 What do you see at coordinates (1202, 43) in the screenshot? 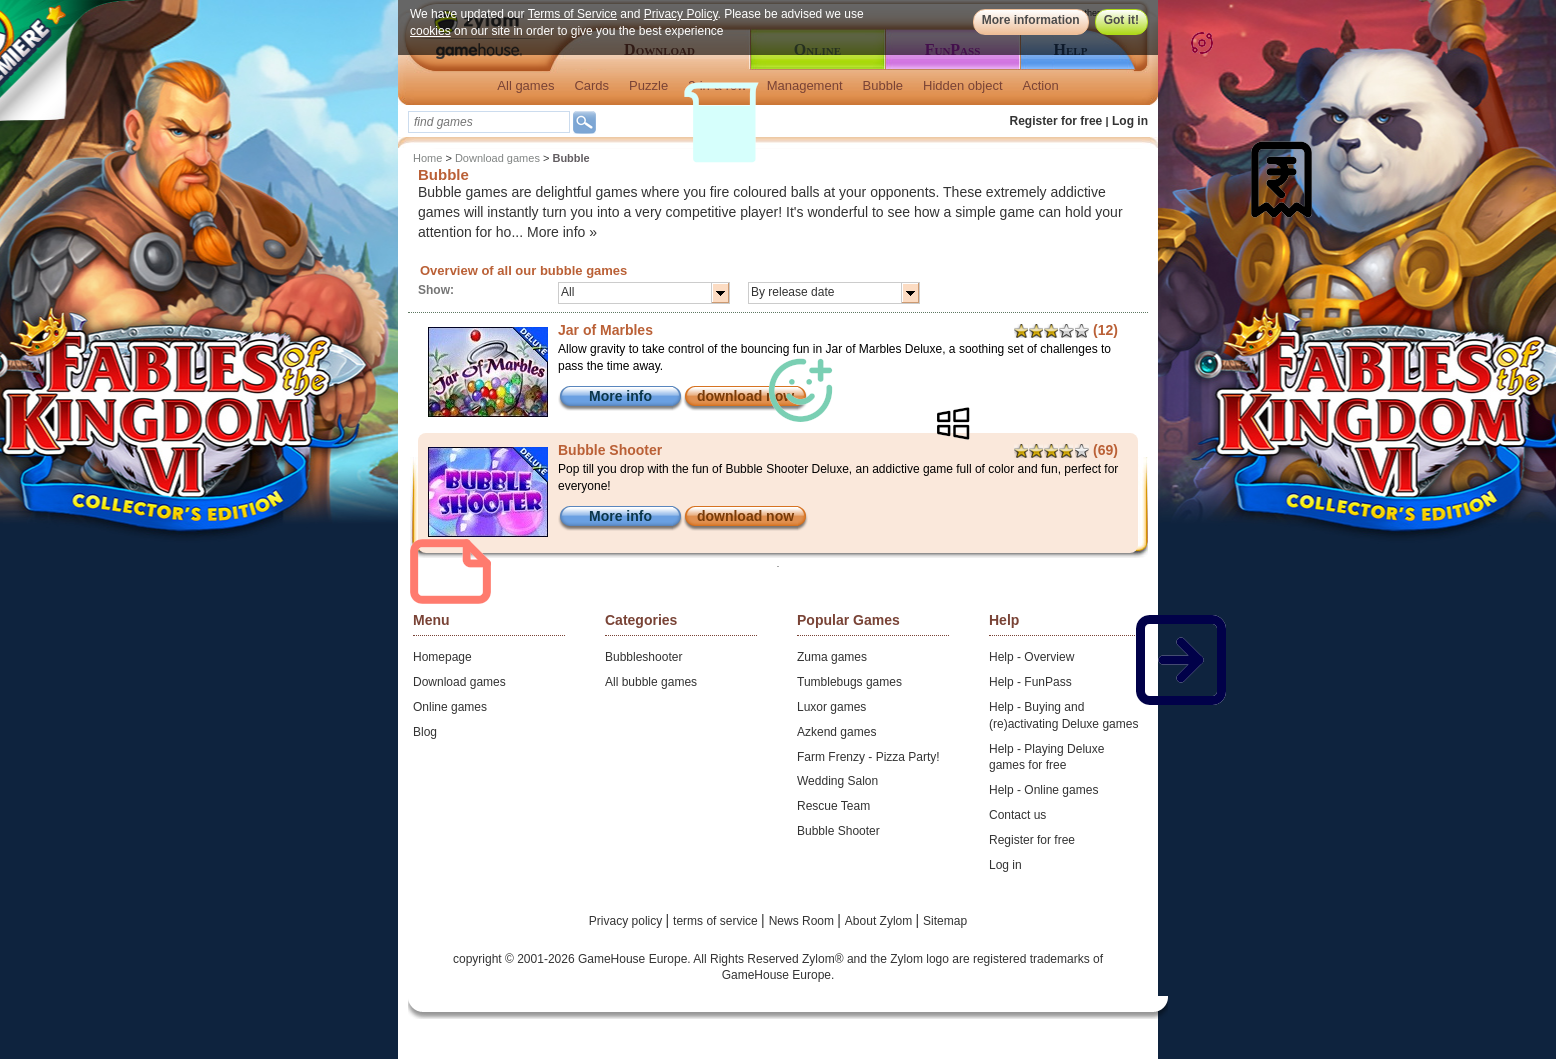
I see `view orbital or satellite tracking` at bounding box center [1202, 43].